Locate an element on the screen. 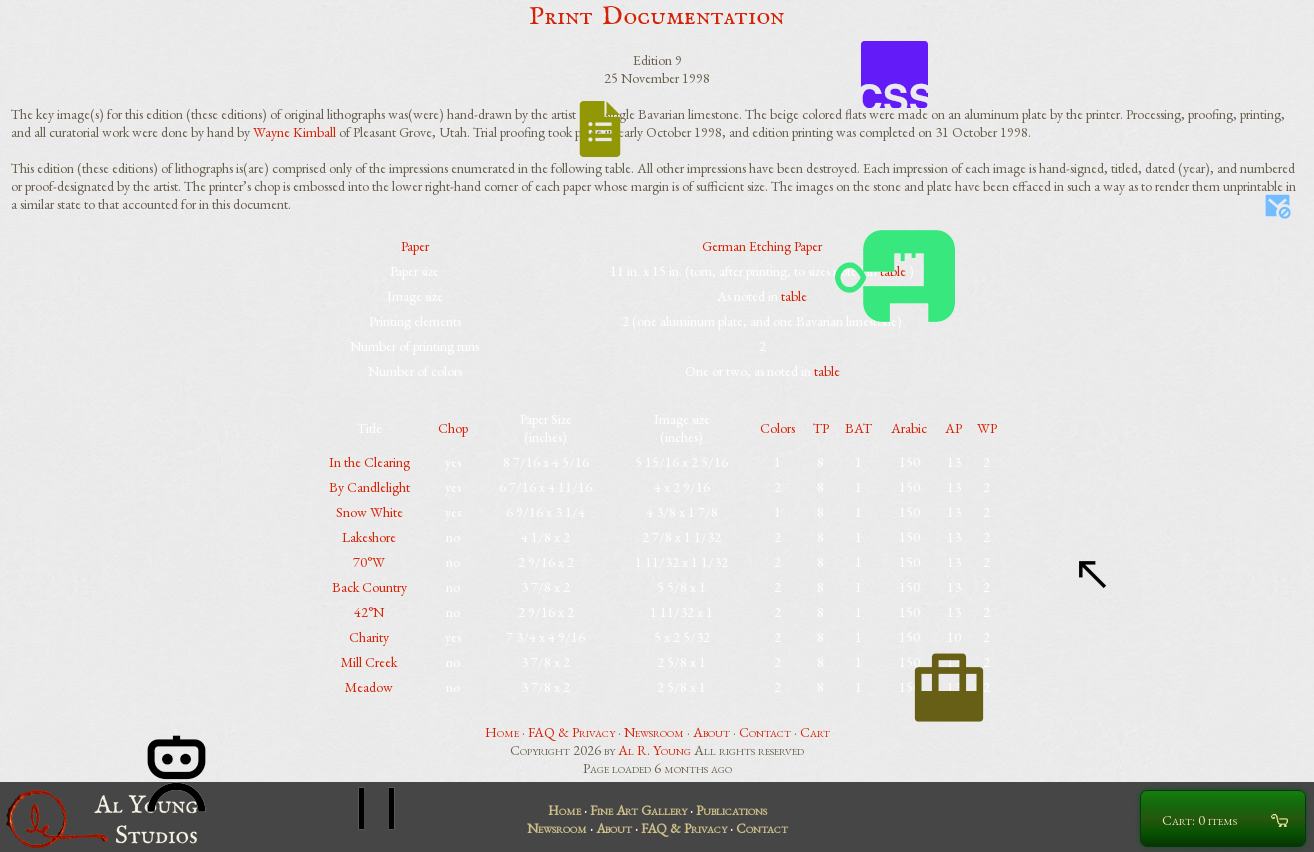 The height and width of the screenshot is (852, 1314). open authentik identity provider settings is located at coordinates (895, 276).